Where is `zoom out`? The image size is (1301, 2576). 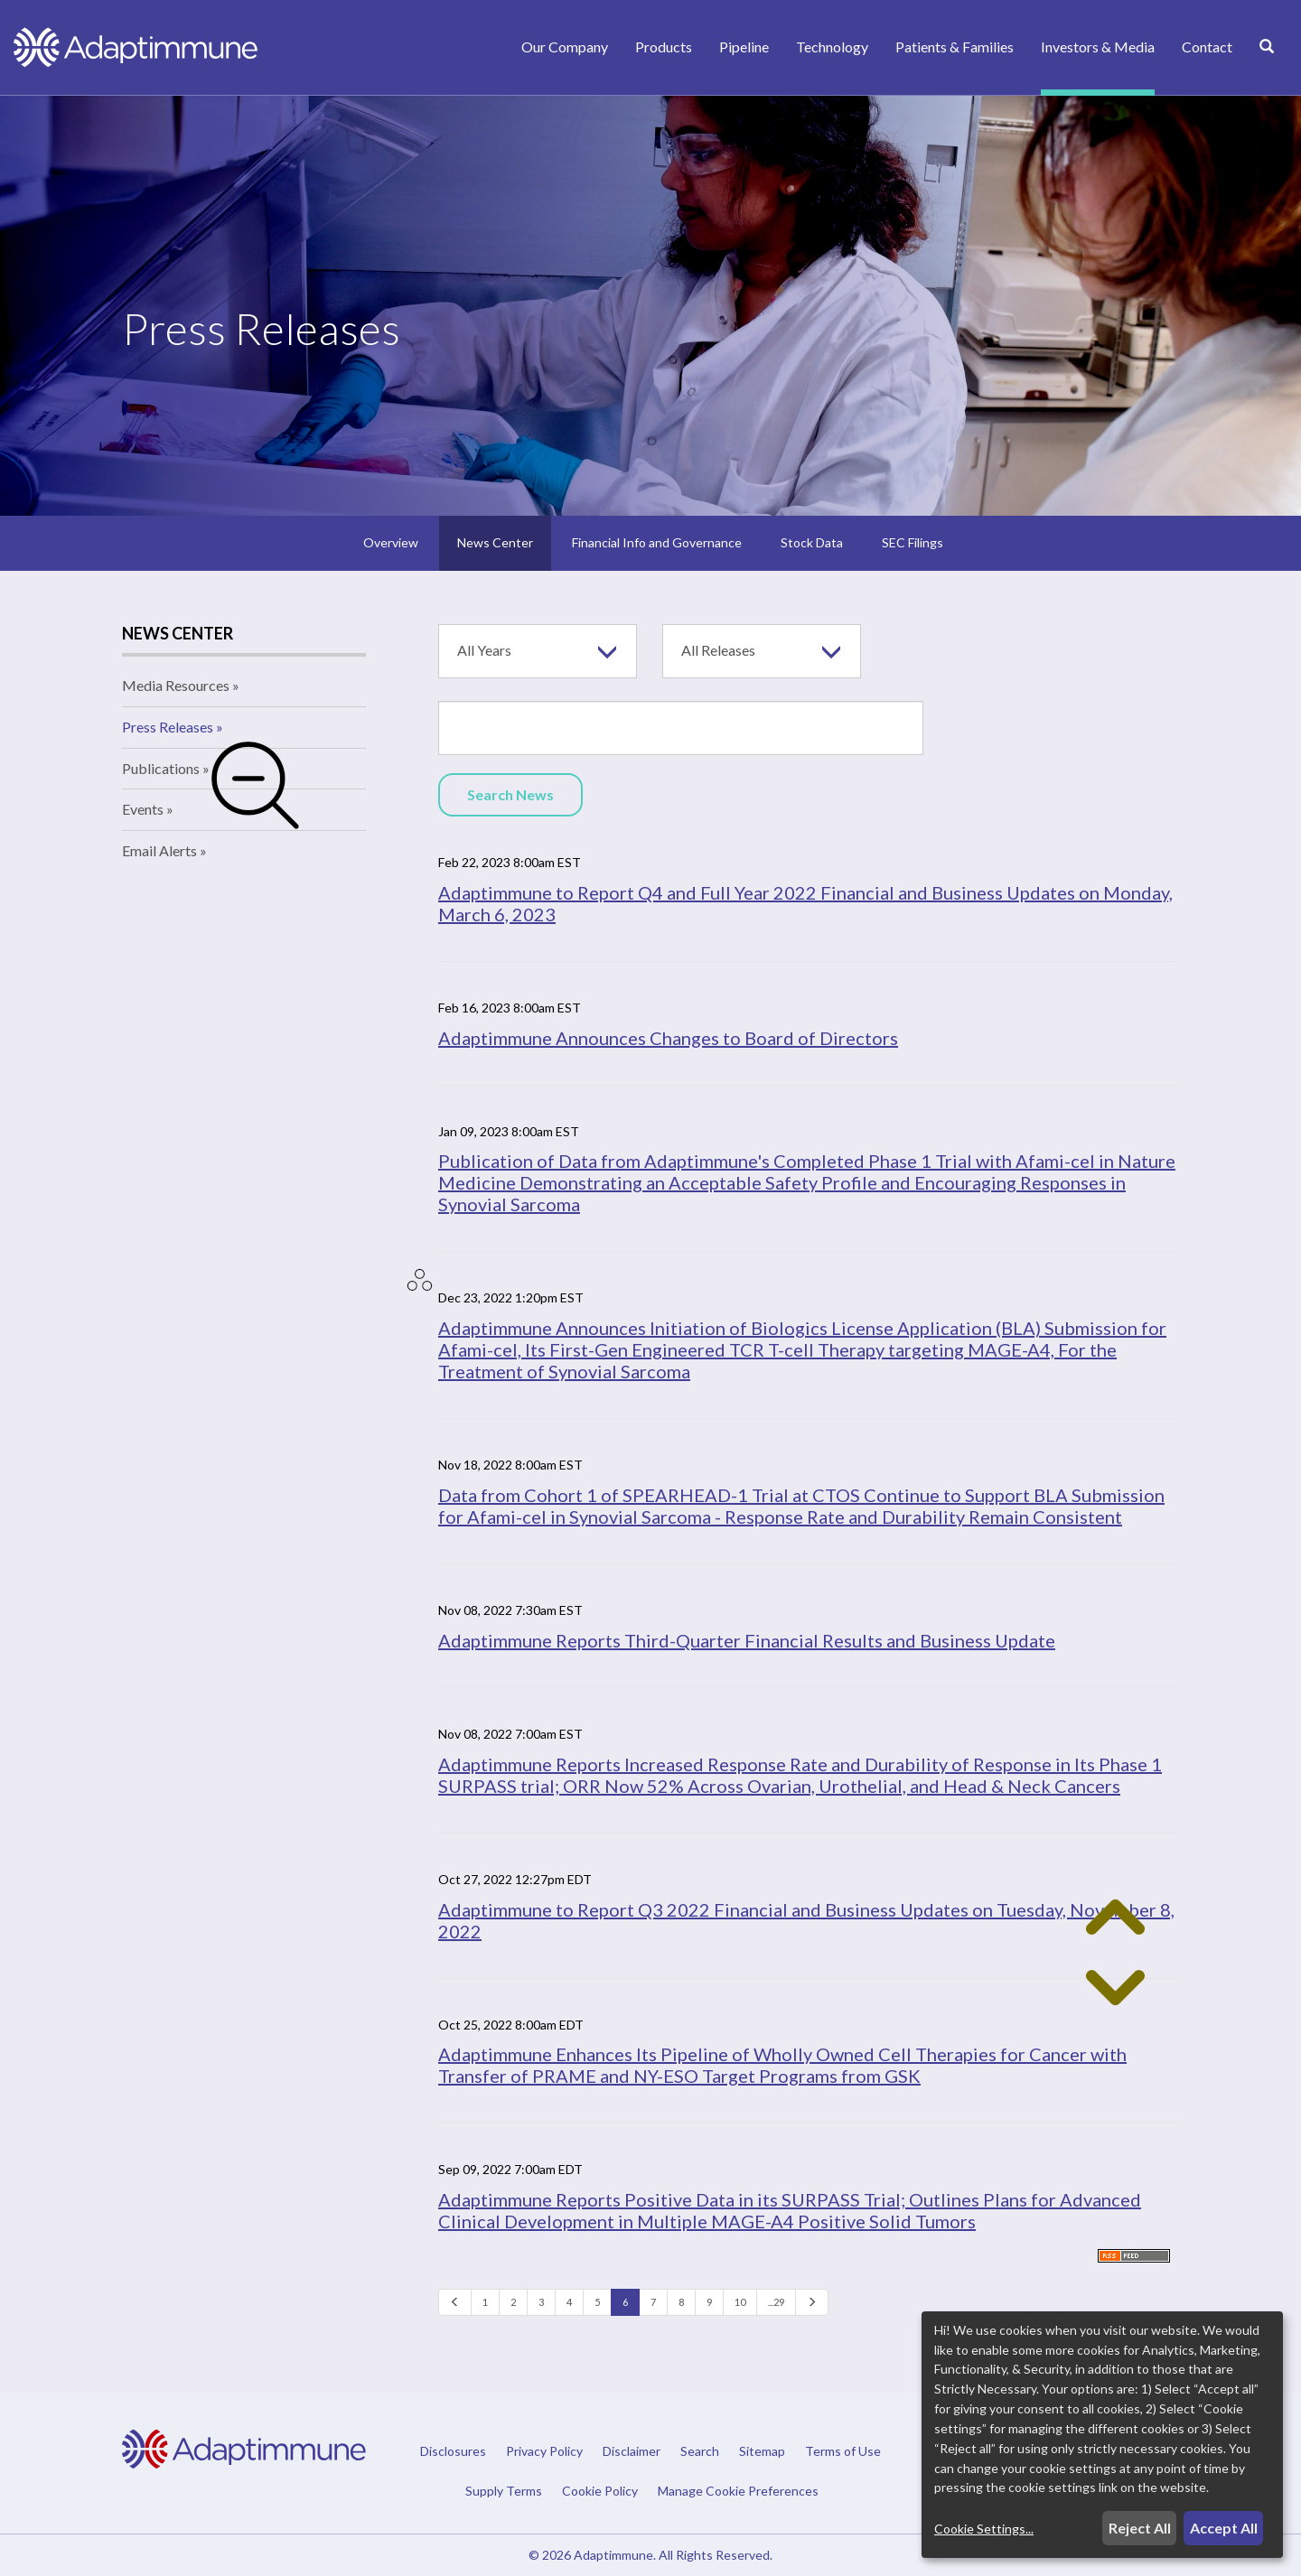 zoom out is located at coordinates (255, 785).